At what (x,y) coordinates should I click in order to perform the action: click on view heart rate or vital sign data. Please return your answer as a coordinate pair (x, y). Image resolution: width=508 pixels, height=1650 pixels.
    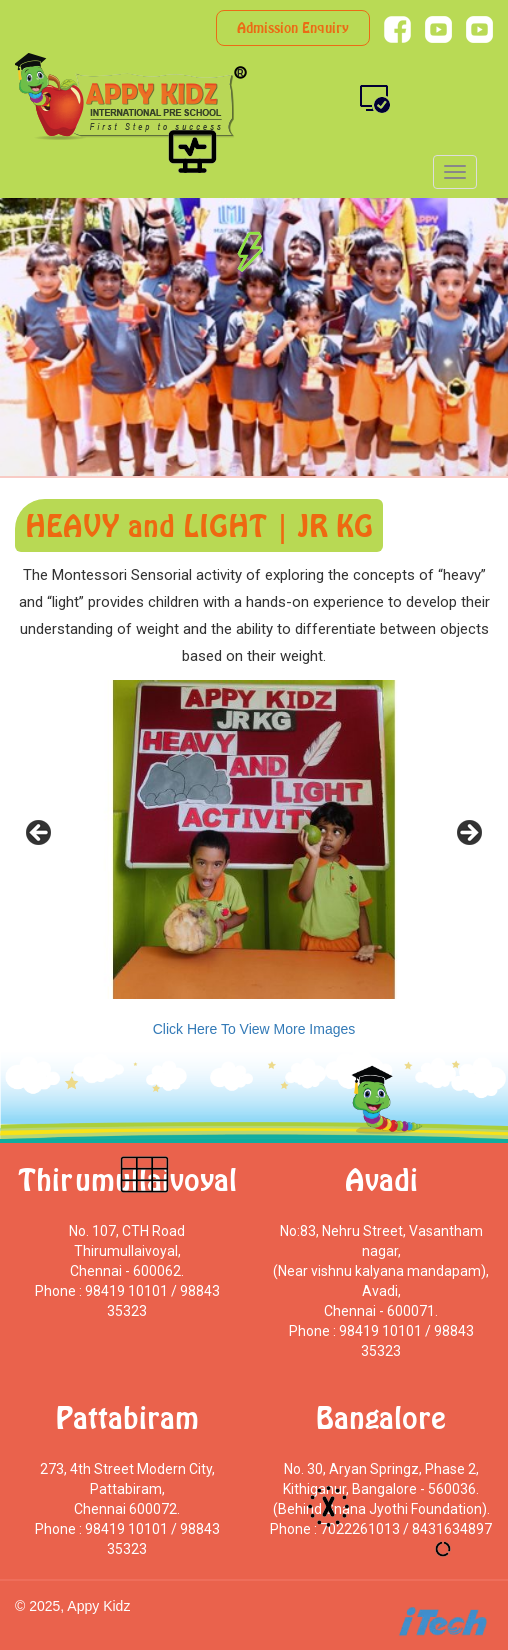
    Looking at the image, I should click on (192, 151).